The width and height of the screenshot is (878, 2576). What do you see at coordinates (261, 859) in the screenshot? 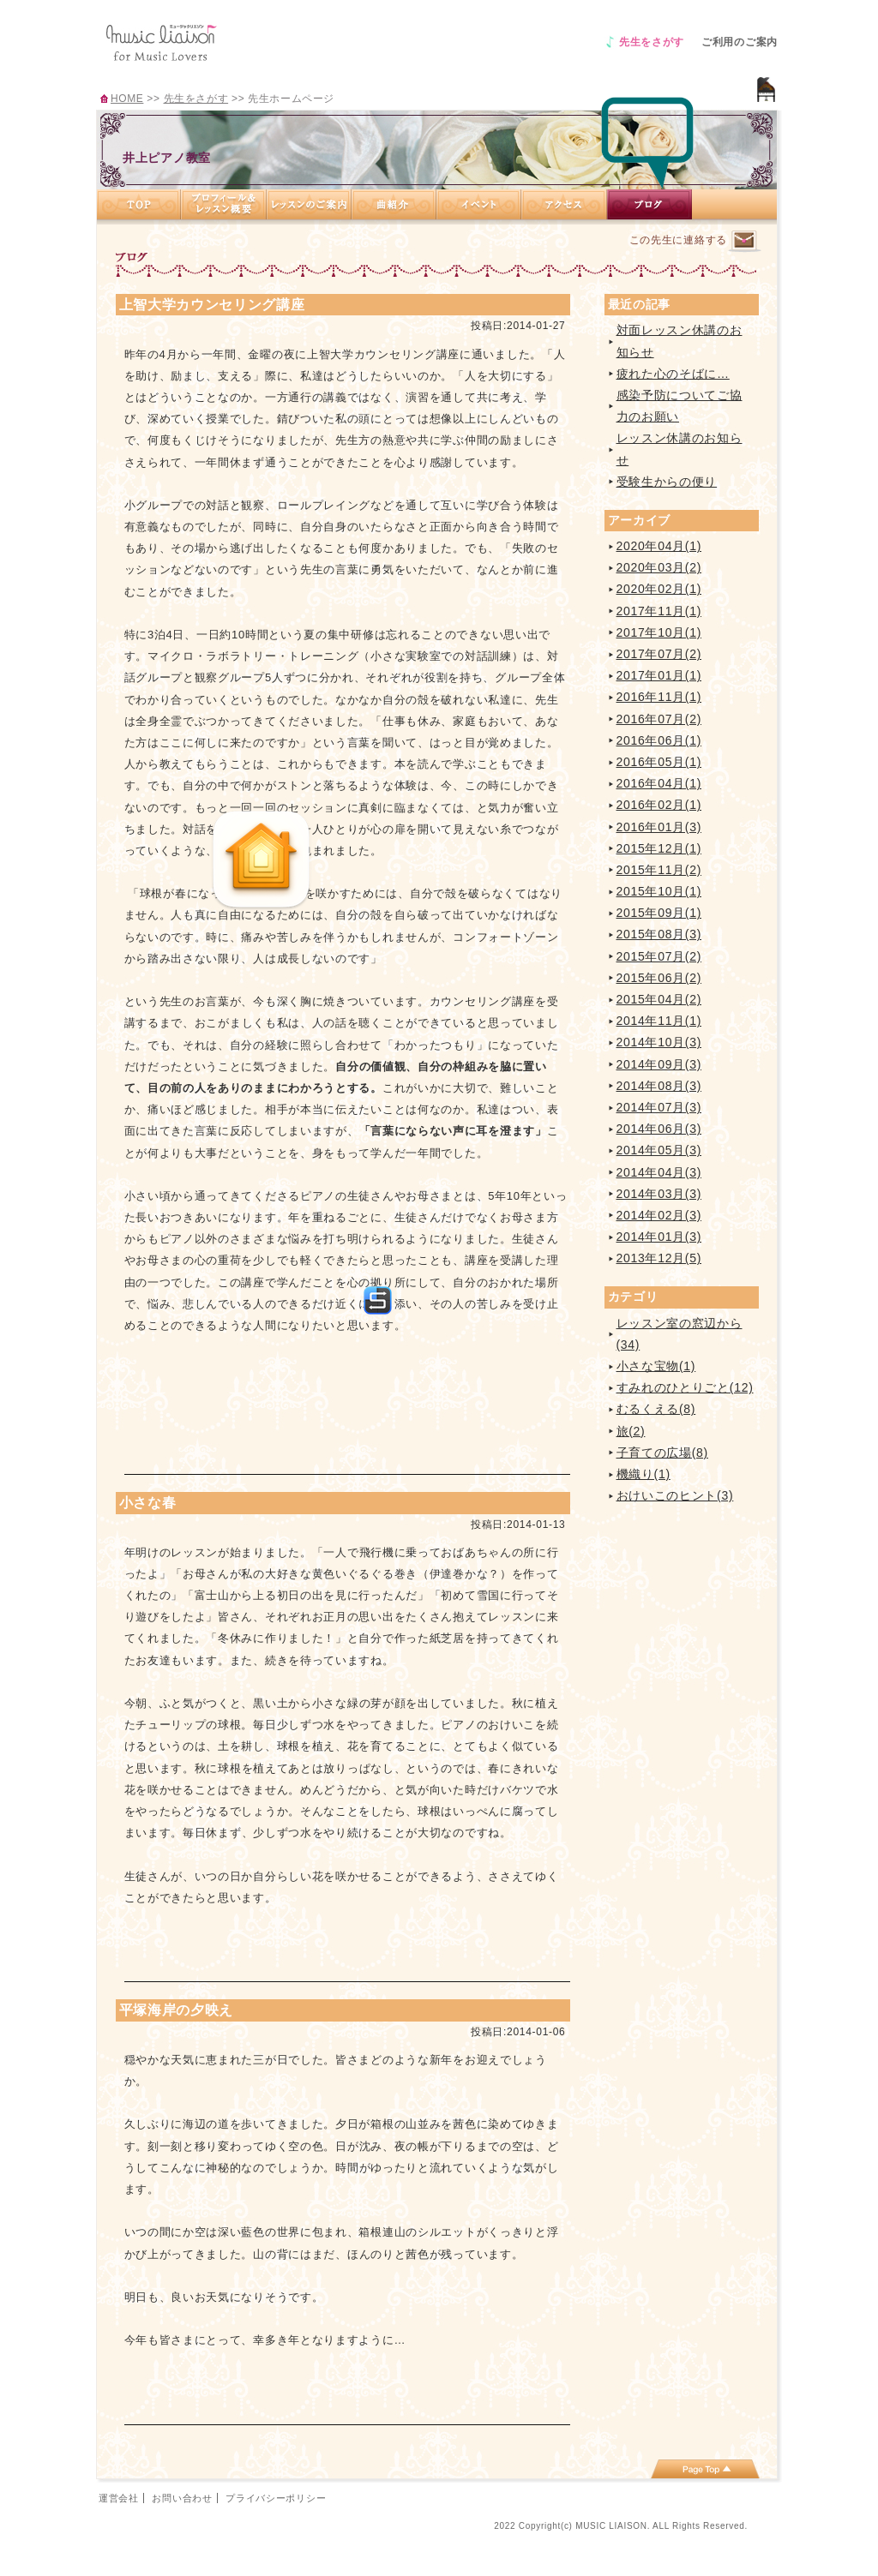
I see `open the Apple Home app` at bounding box center [261, 859].